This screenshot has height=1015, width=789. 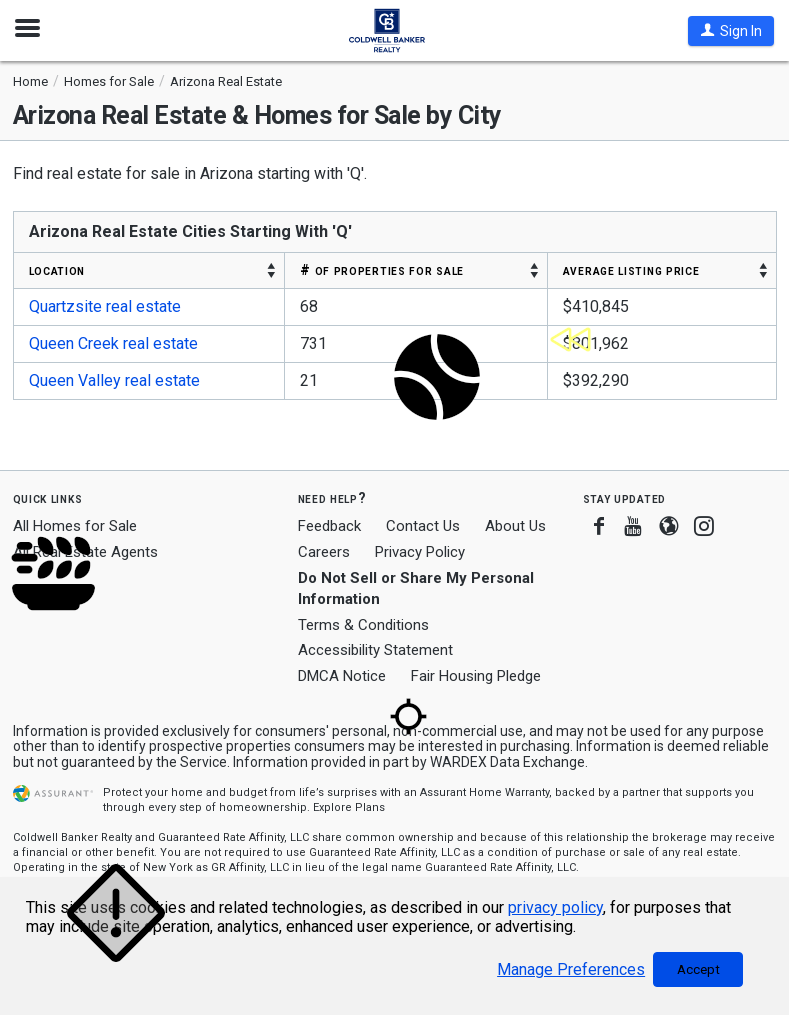 What do you see at coordinates (437, 377) in the screenshot?
I see `access tennis or sports-related features` at bounding box center [437, 377].